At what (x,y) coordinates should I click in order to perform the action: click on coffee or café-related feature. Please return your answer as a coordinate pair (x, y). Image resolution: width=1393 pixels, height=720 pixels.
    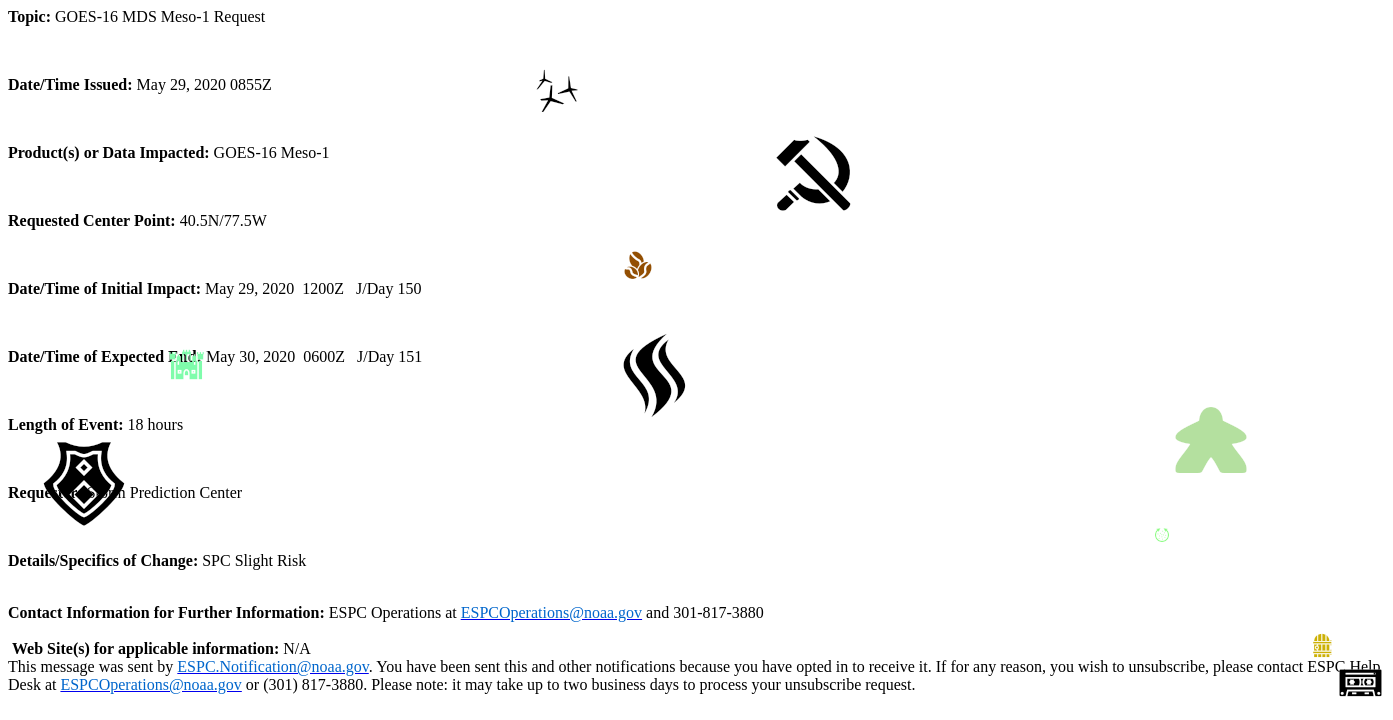
    Looking at the image, I should click on (638, 265).